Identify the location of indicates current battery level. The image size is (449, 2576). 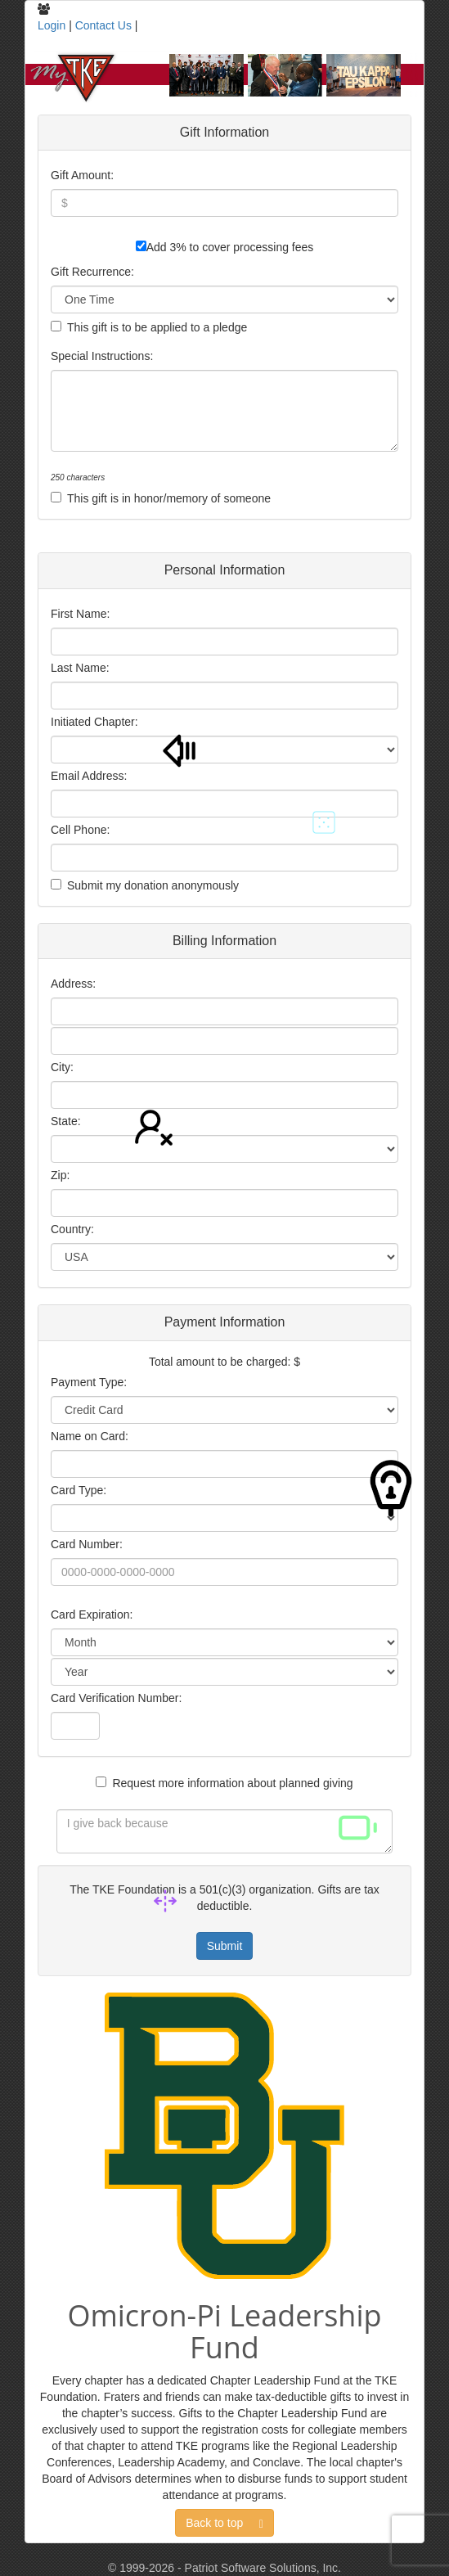
(357, 1827).